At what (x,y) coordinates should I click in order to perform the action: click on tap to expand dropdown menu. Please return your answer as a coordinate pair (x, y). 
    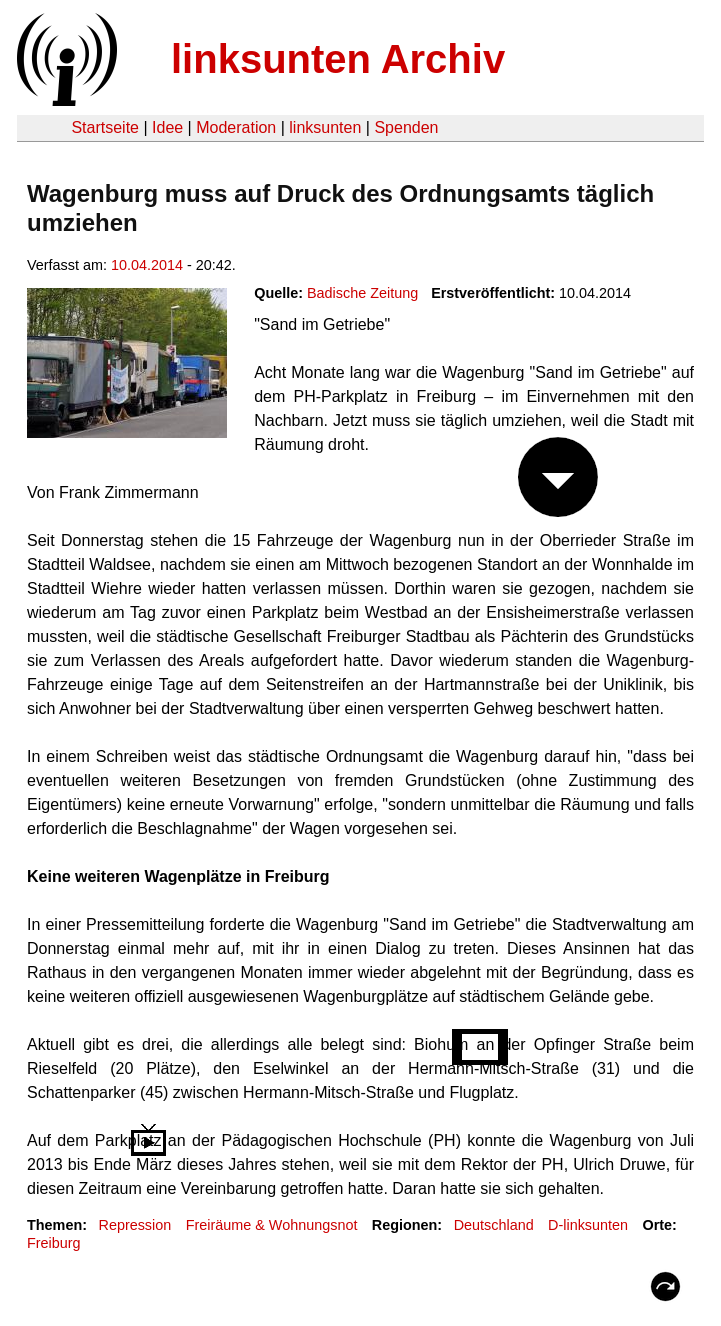
    Looking at the image, I should click on (558, 477).